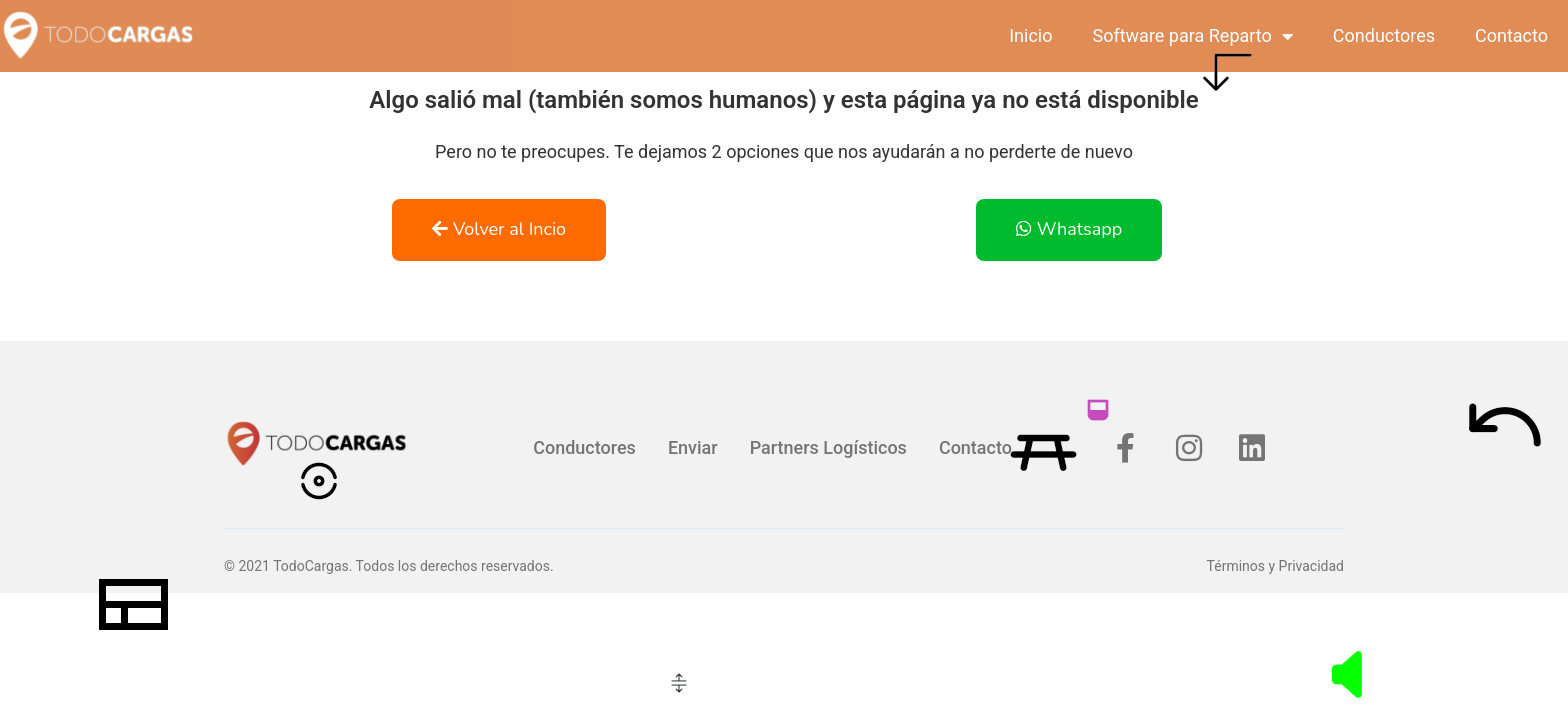 Image resolution: width=1568 pixels, height=720 pixels. I want to click on go back and down in navigation, so click(1225, 68).